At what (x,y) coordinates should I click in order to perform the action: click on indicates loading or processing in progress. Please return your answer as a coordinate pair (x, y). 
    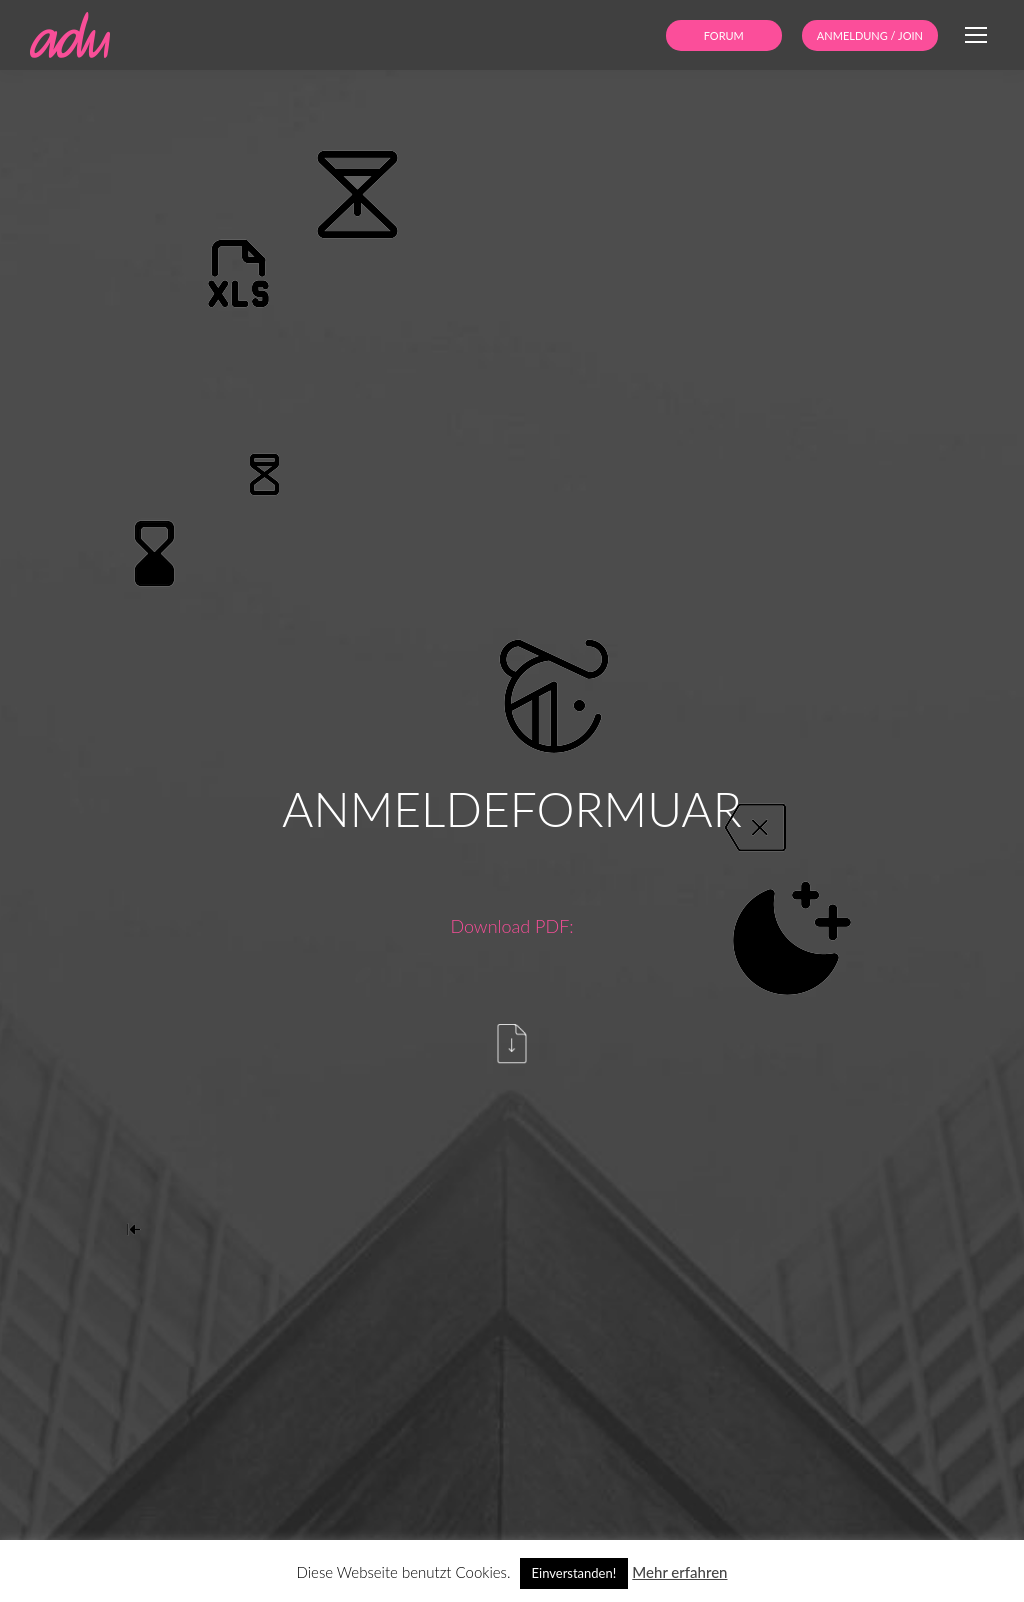
    Looking at the image, I should click on (357, 194).